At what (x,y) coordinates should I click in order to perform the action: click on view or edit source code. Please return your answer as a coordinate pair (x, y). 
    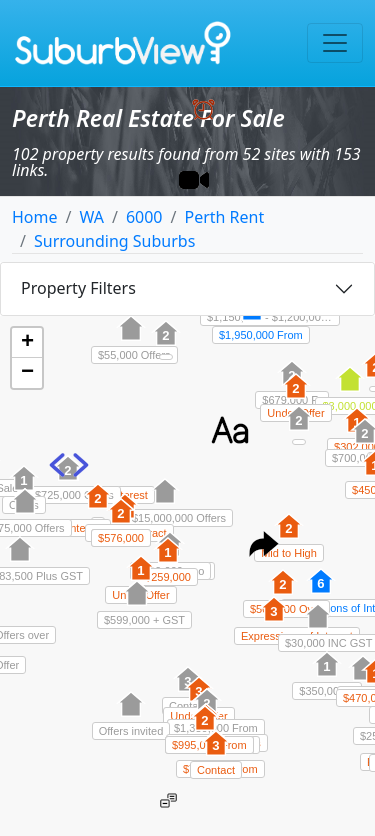
    Looking at the image, I should click on (69, 465).